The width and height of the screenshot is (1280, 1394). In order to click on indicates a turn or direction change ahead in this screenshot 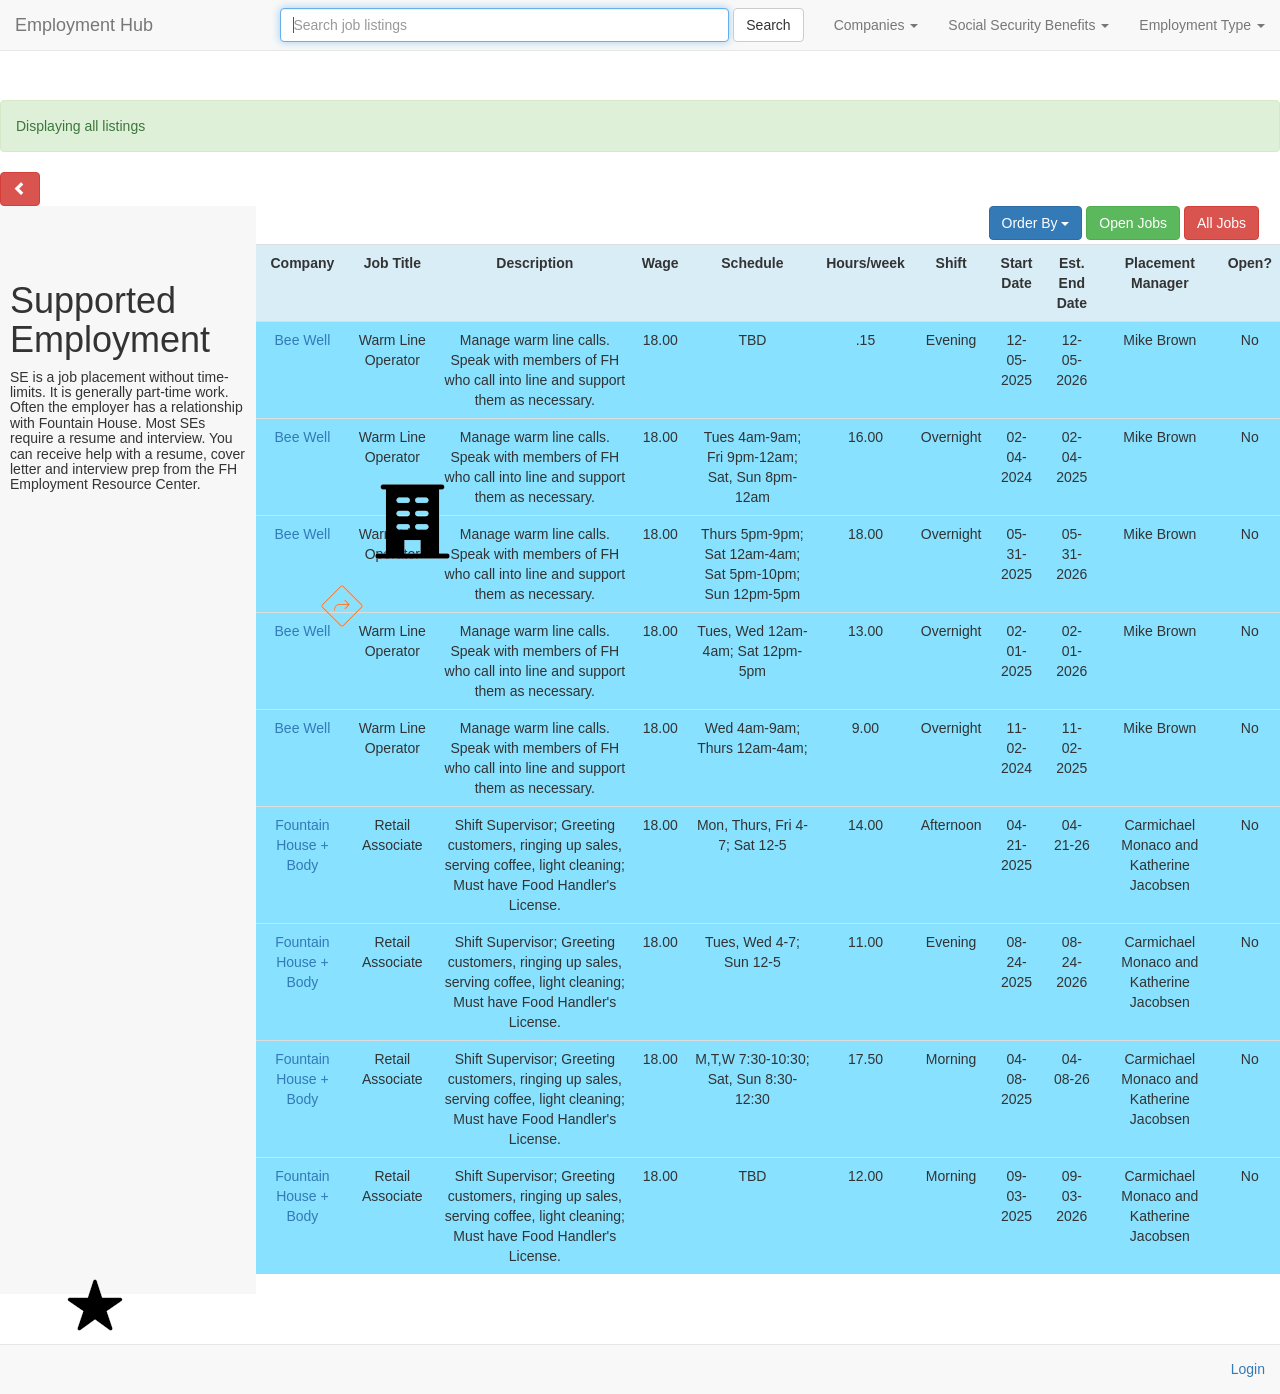, I will do `click(342, 606)`.